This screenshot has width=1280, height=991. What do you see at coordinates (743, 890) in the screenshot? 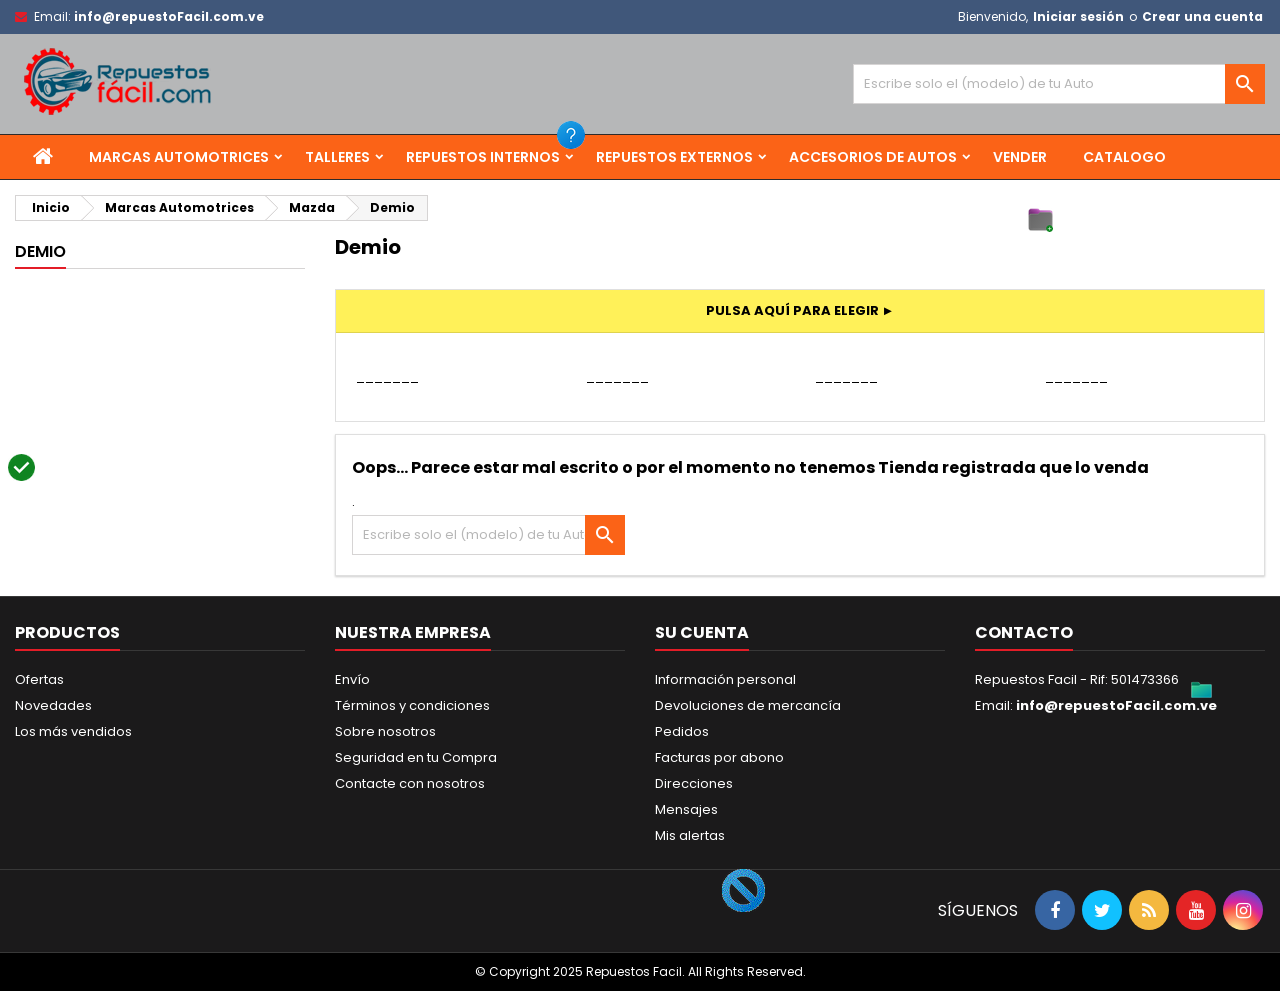
I see `indicates access denied or permission blocked` at bounding box center [743, 890].